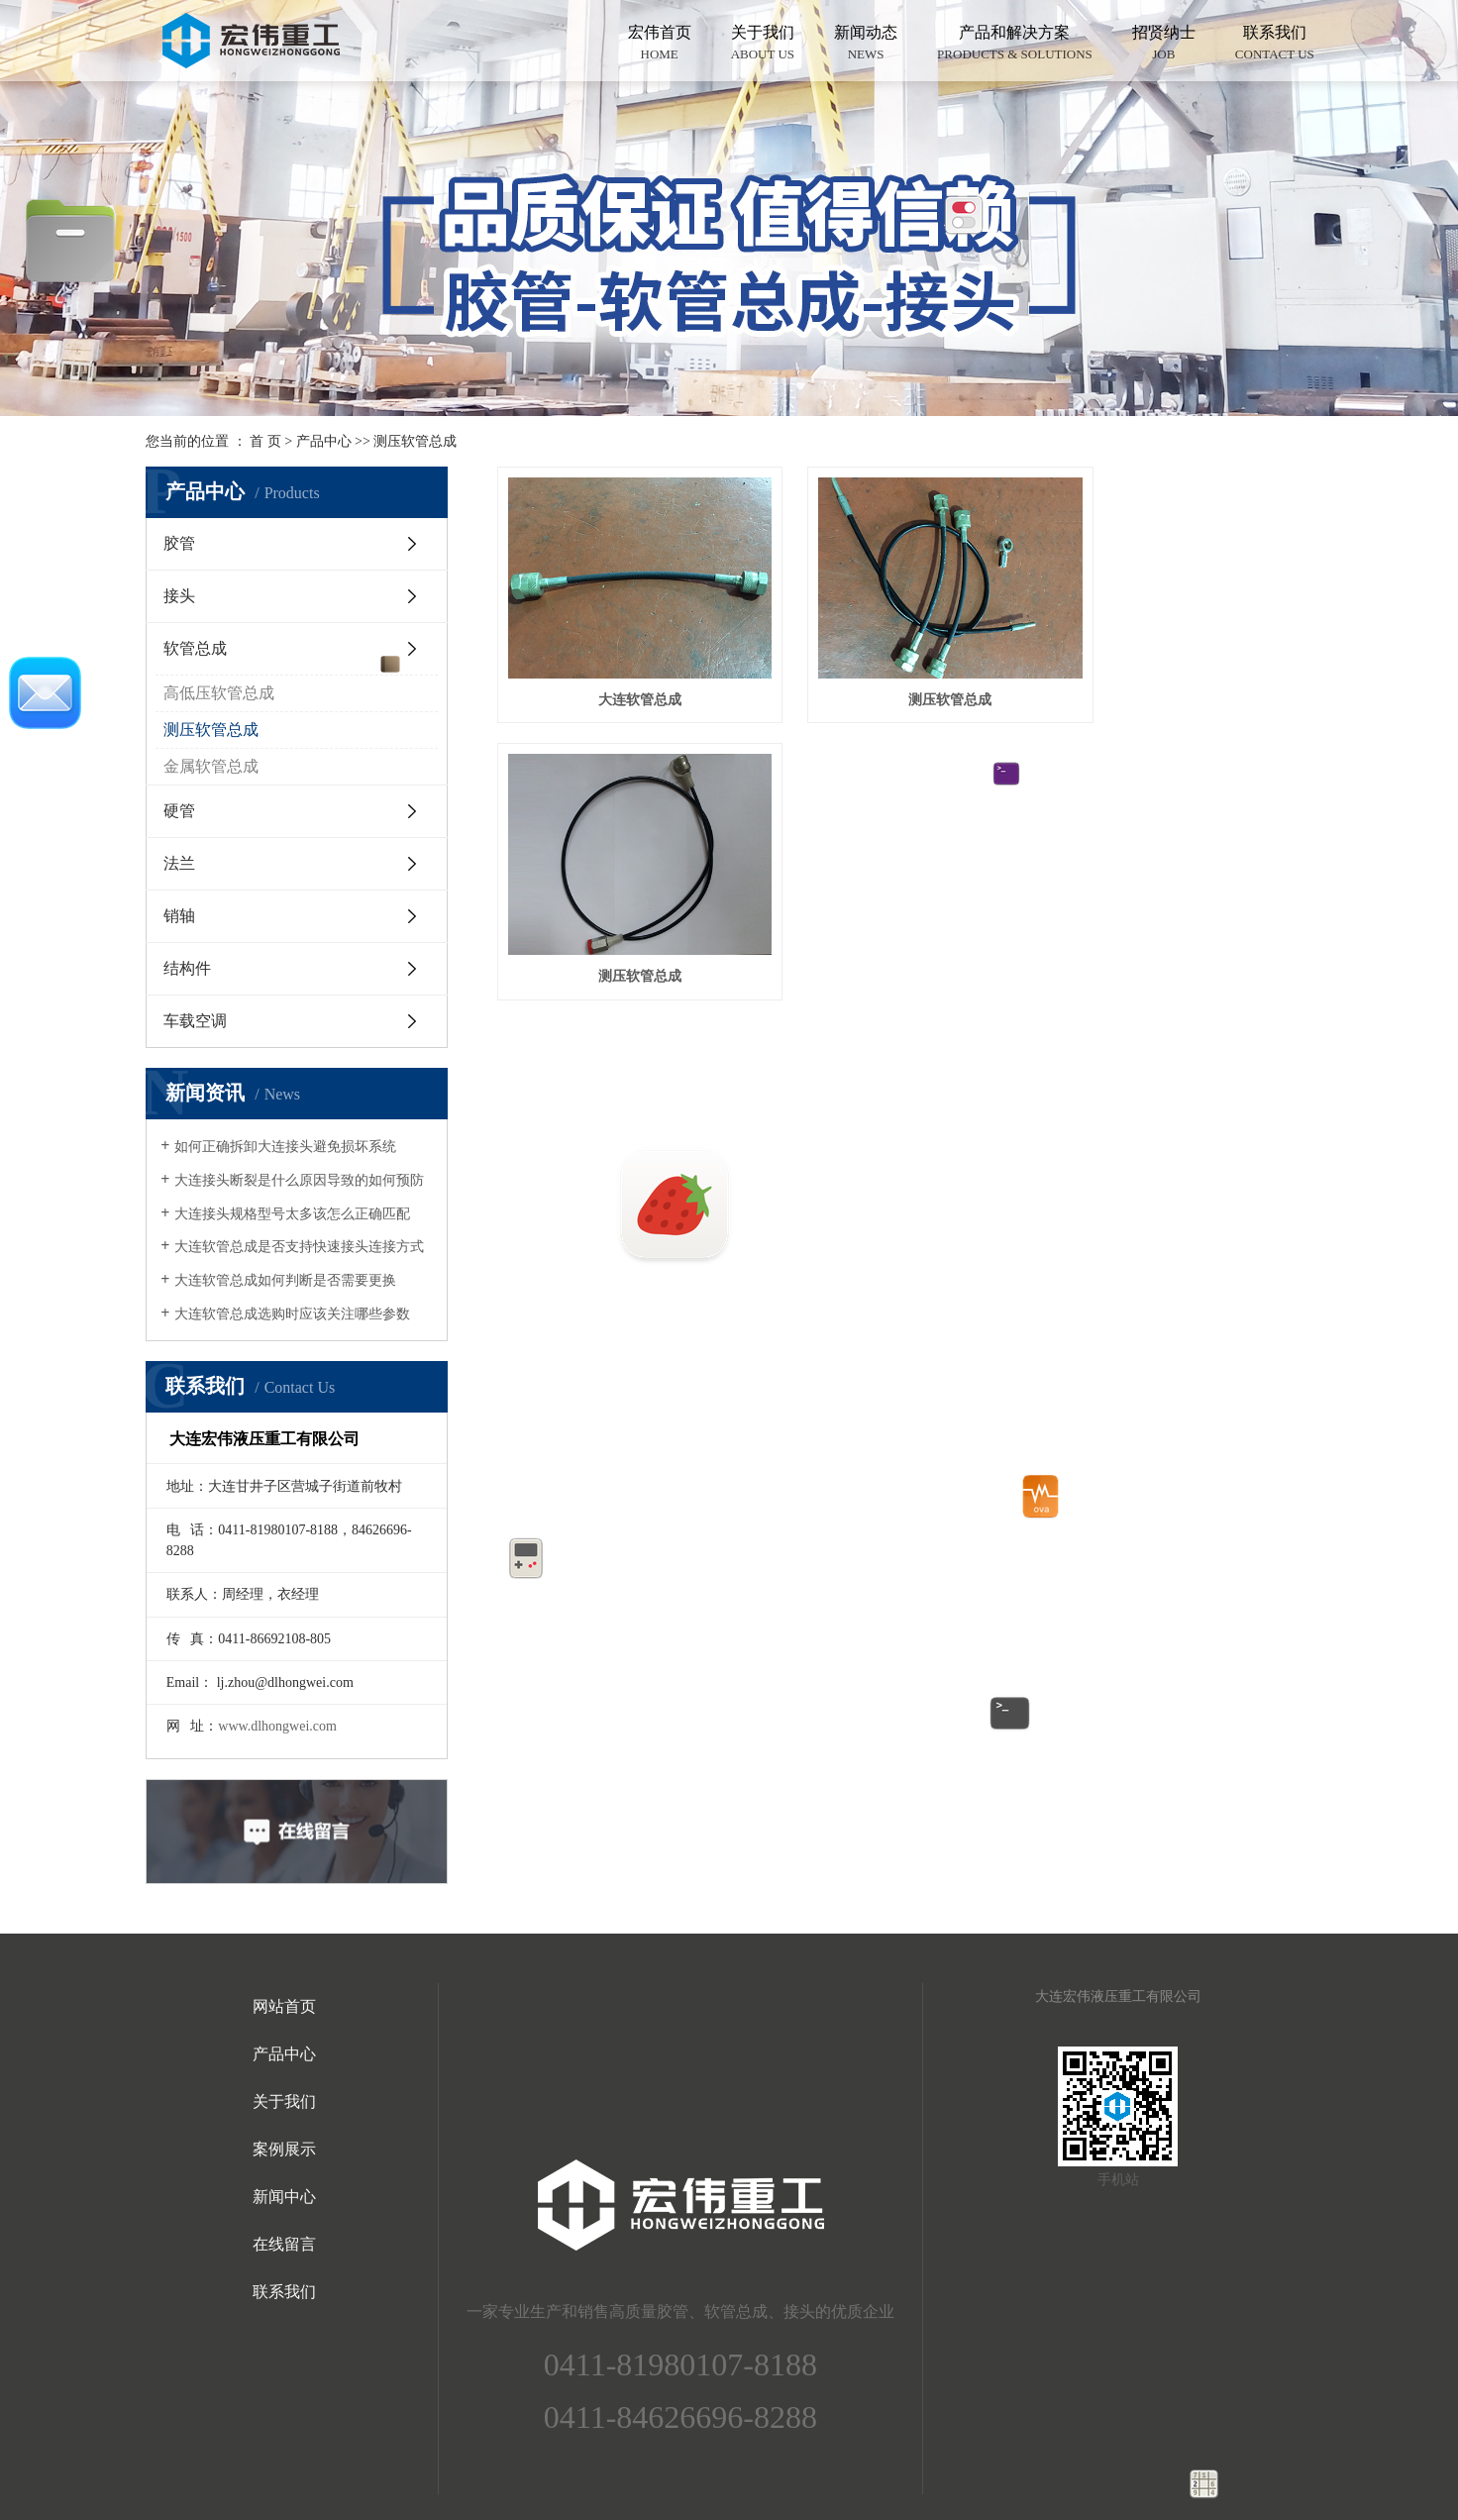 Image resolution: width=1458 pixels, height=2520 pixels. What do you see at coordinates (526, 1558) in the screenshot?
I see `open the games app or game store` at bounding box center [526, 1558].